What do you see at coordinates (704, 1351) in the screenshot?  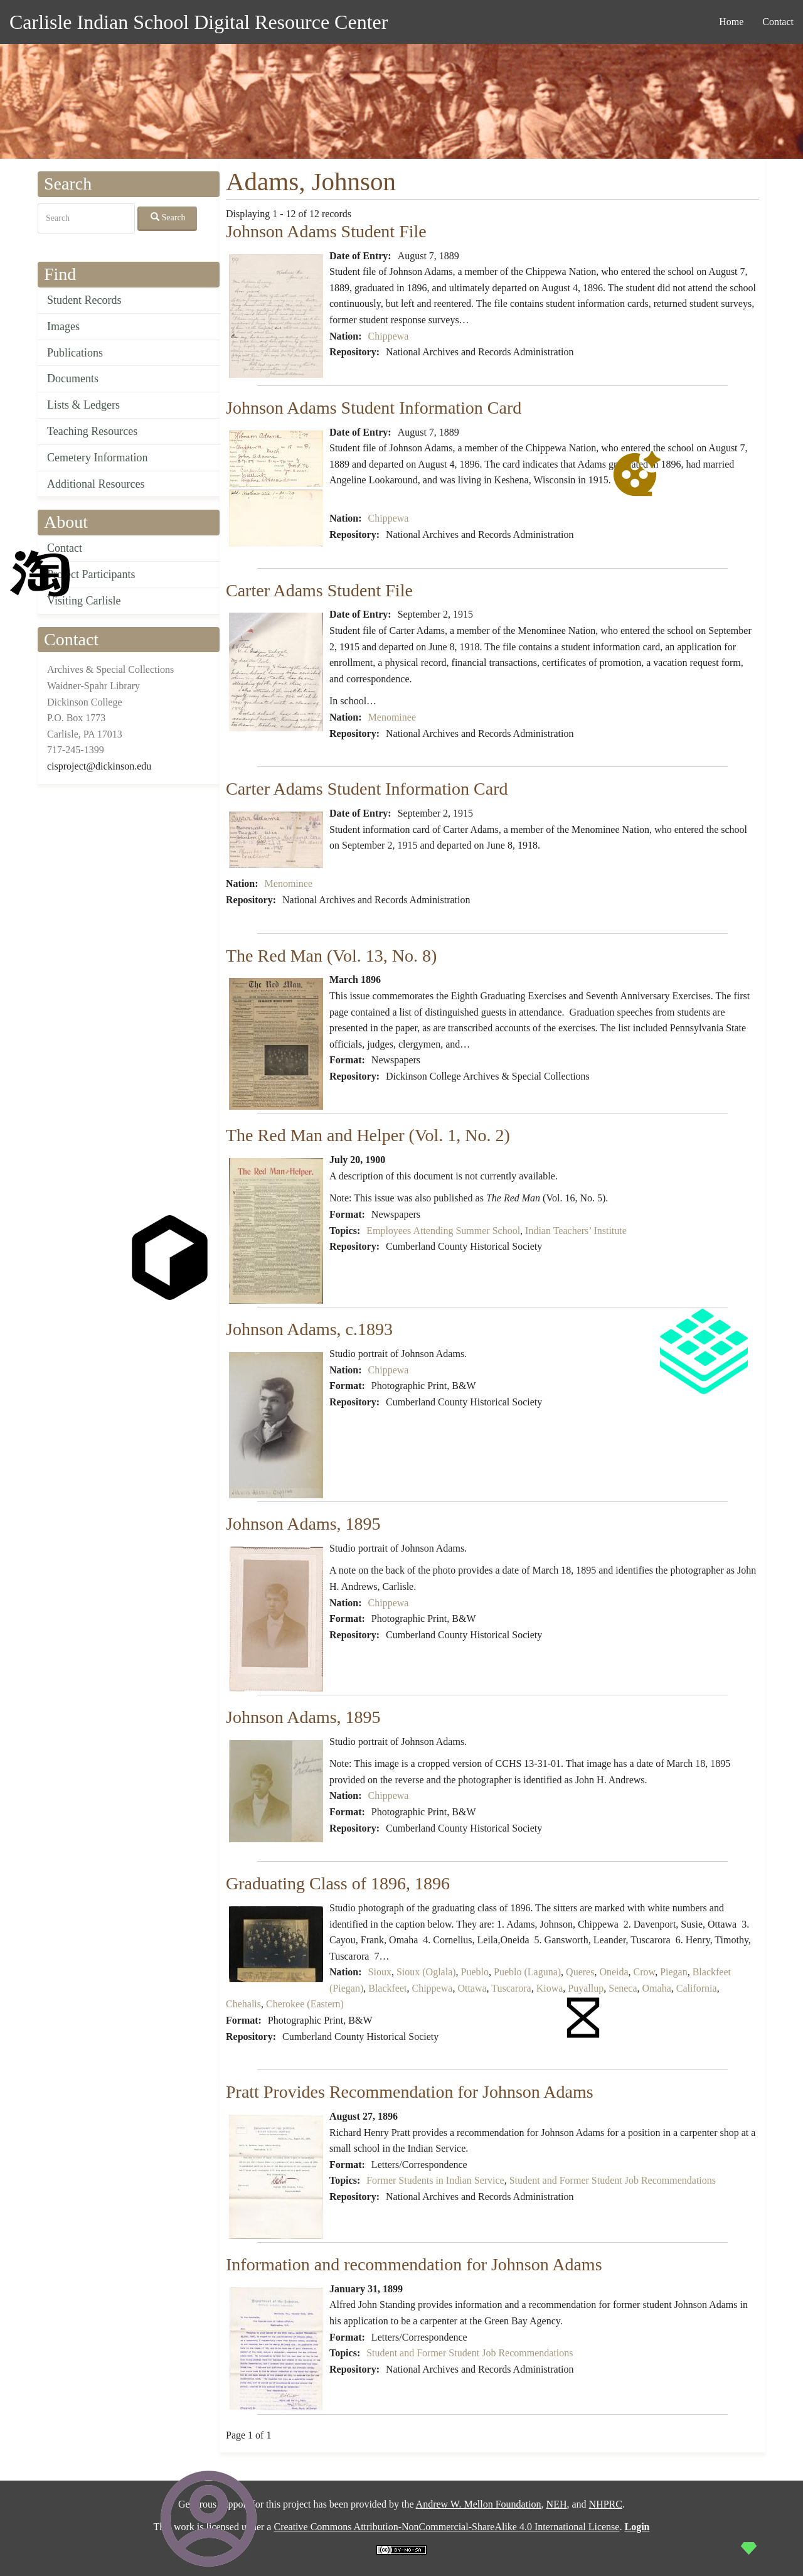 I see `open torizon platform dashboard` at bounding box center [704, 1351].